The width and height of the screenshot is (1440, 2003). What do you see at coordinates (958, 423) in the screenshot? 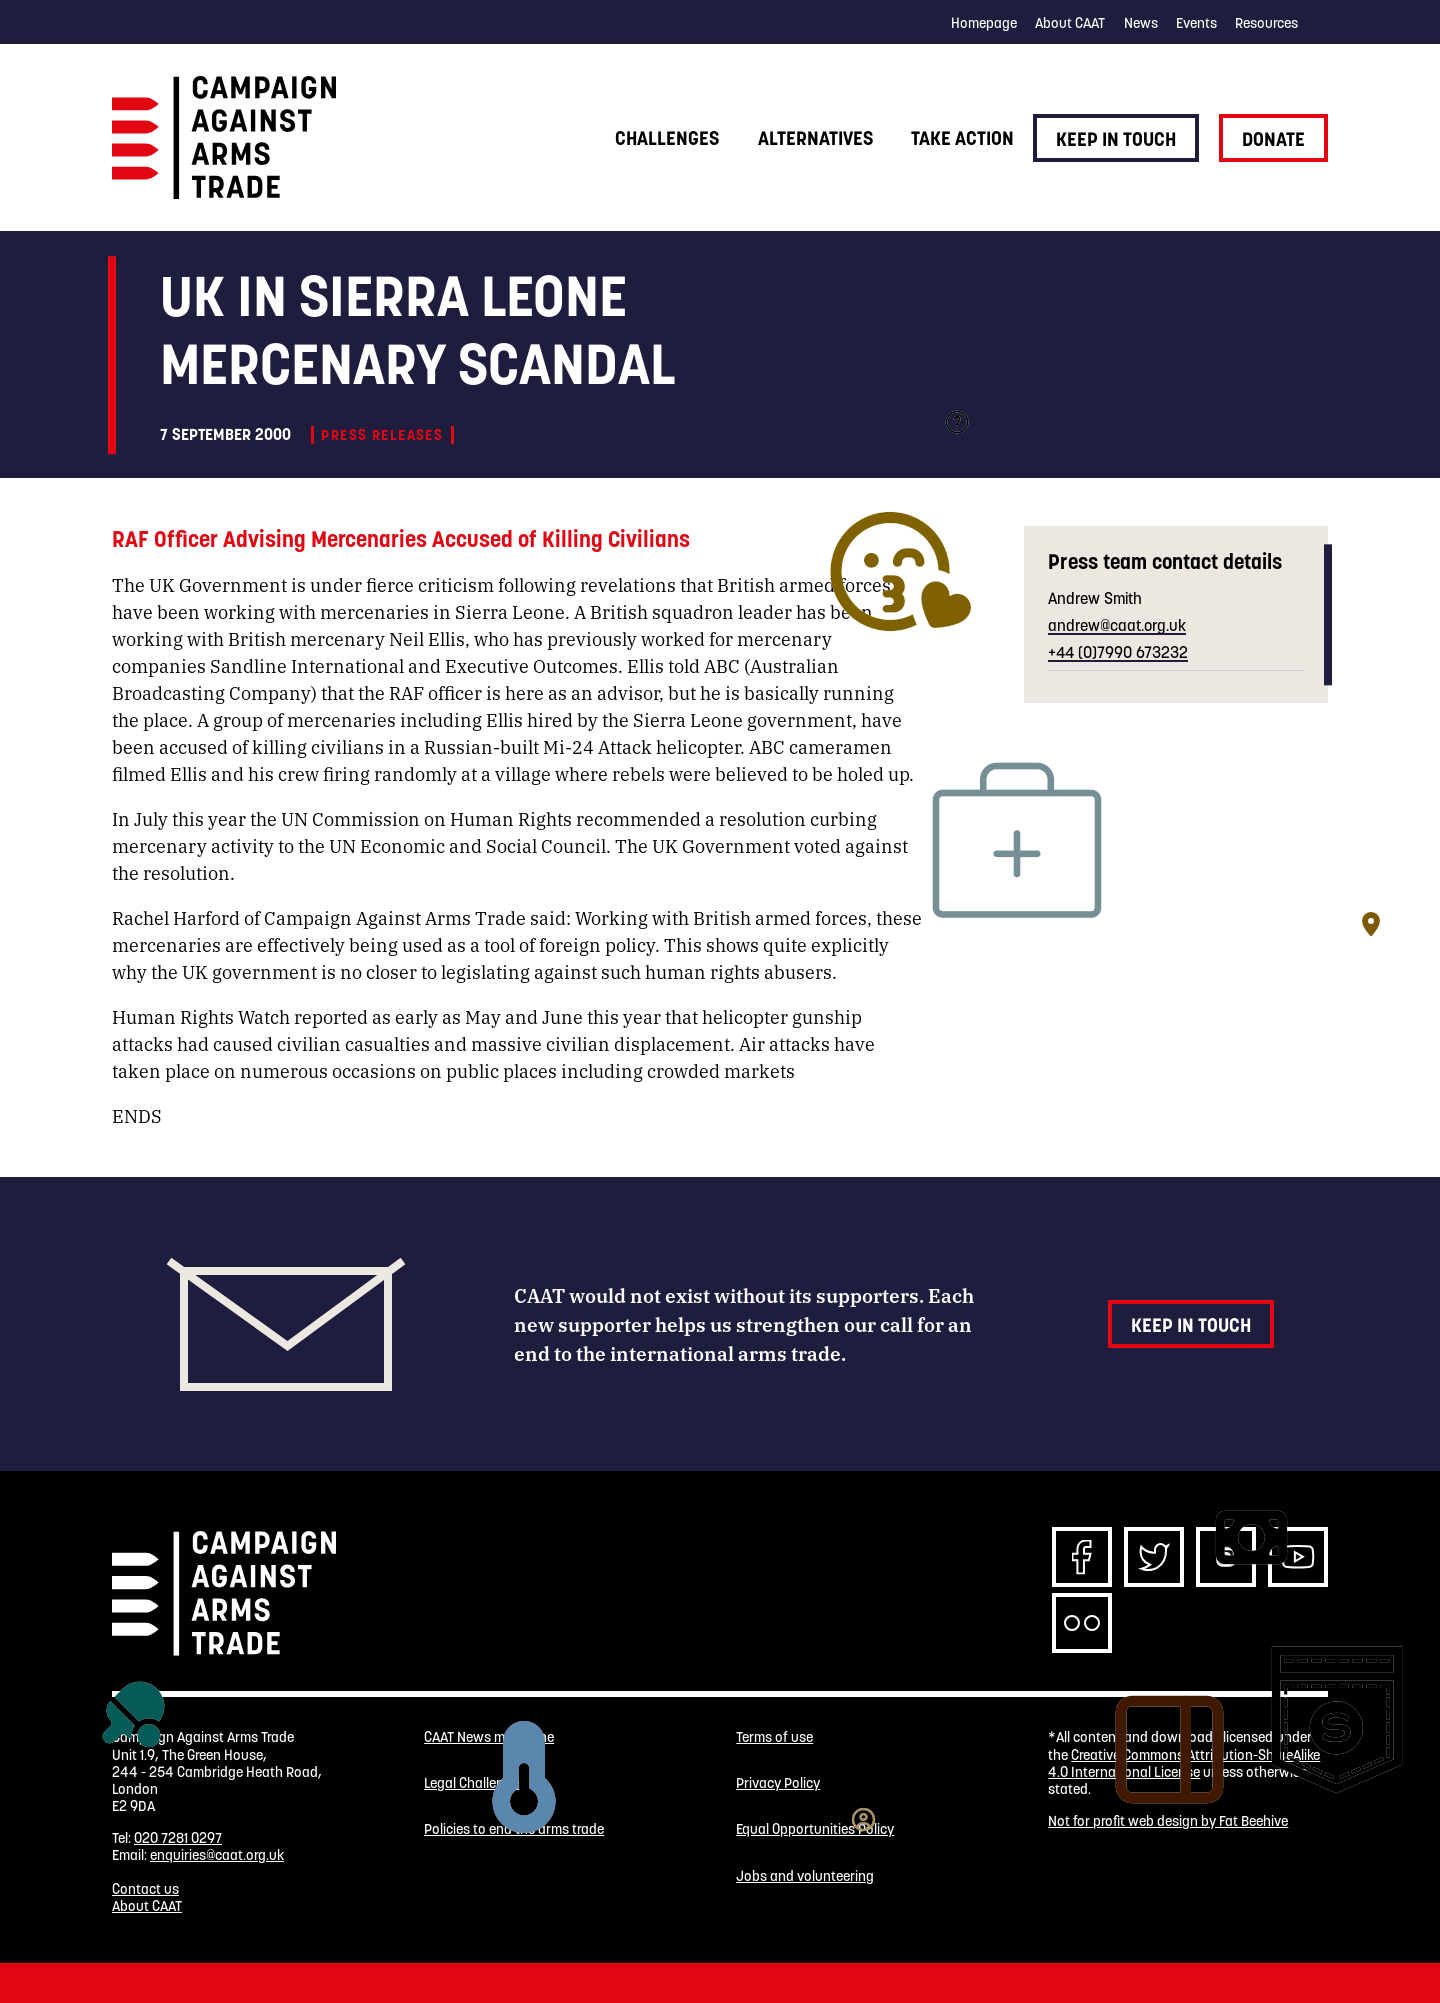
I see `access help or documentation` at bounding box center [958, 423].